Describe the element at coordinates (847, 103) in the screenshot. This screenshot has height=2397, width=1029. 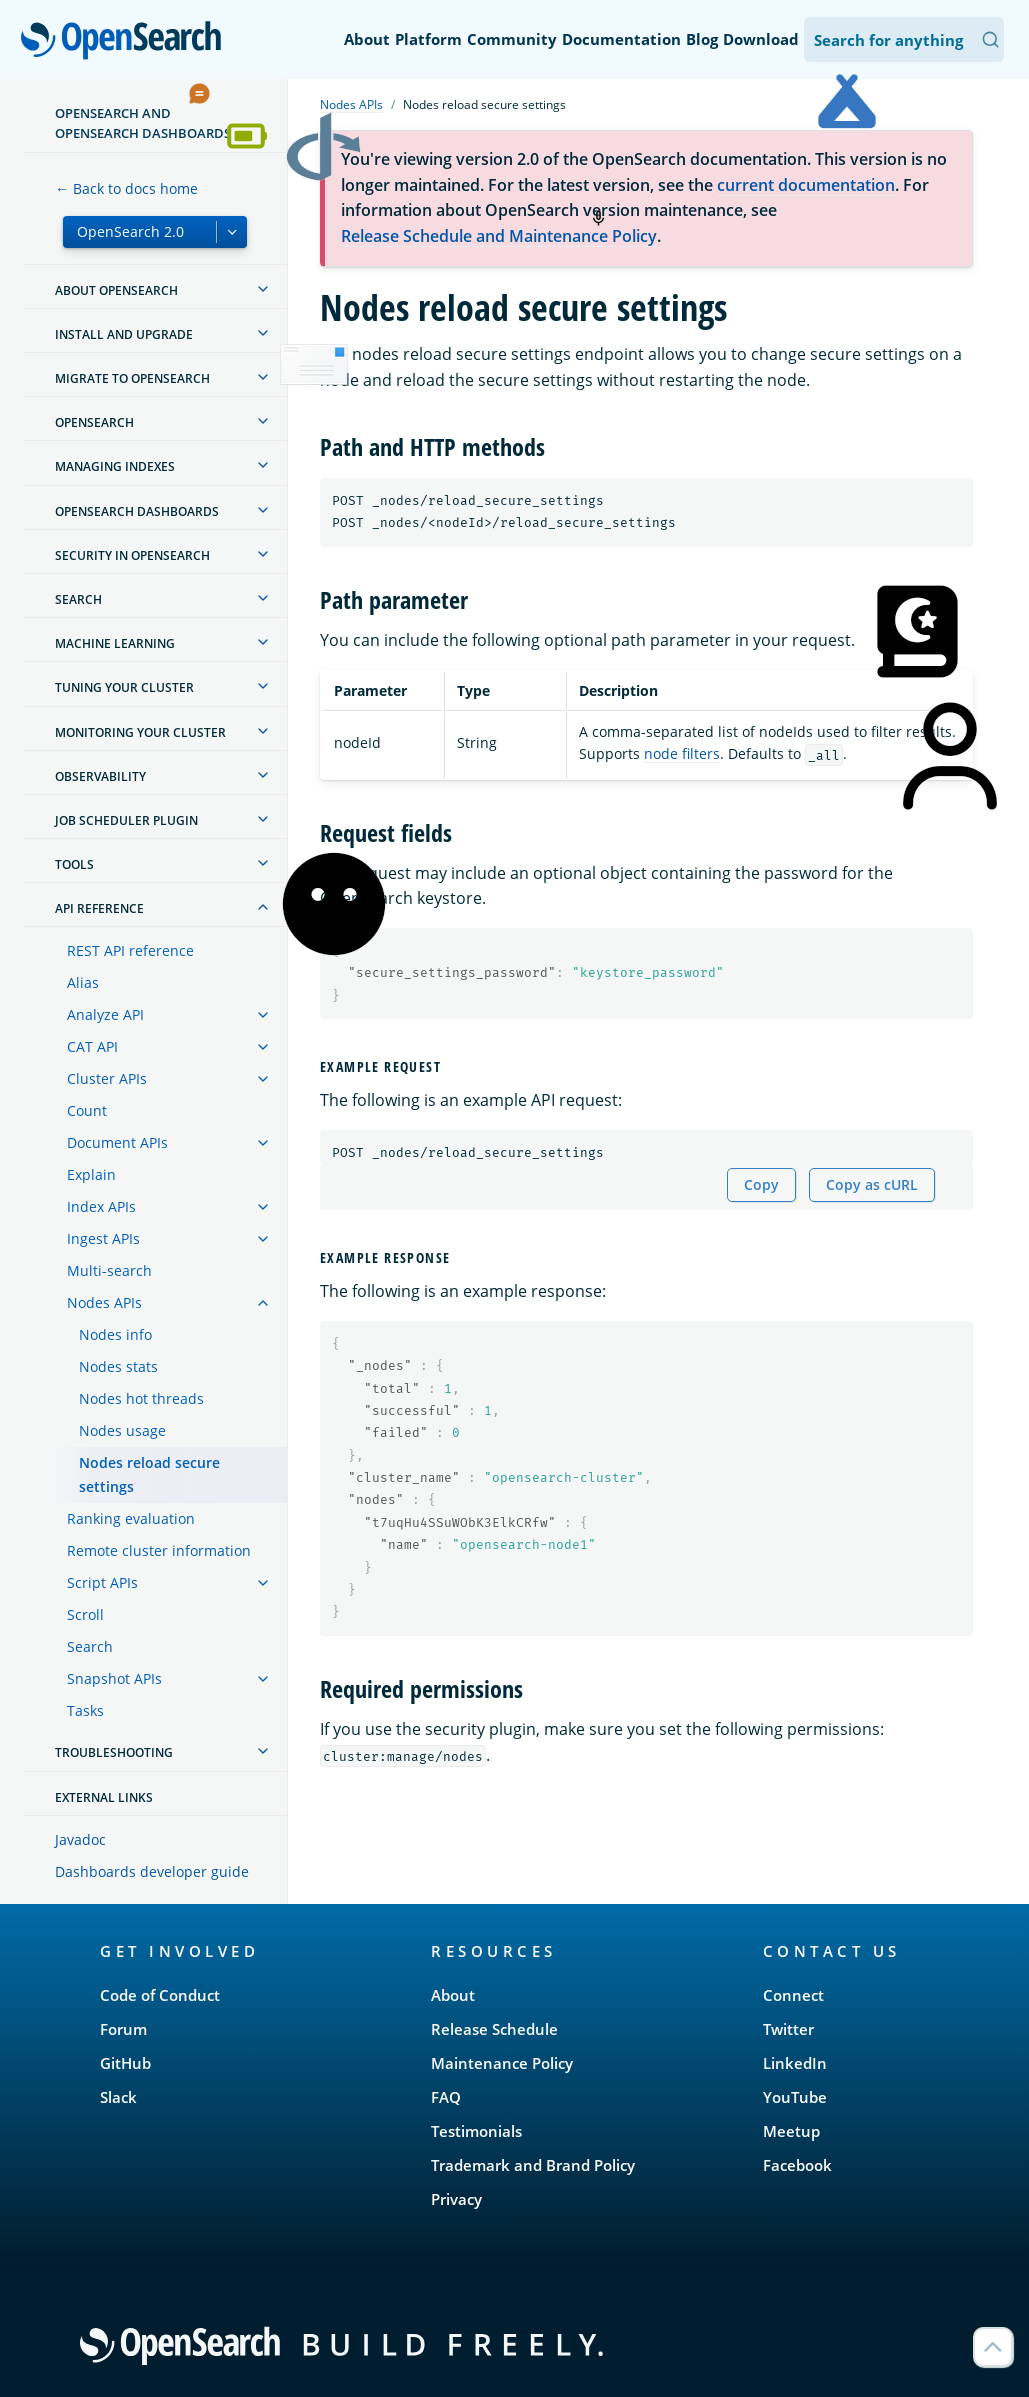
I see `find nearby campgrounds or camping sites` at that location.